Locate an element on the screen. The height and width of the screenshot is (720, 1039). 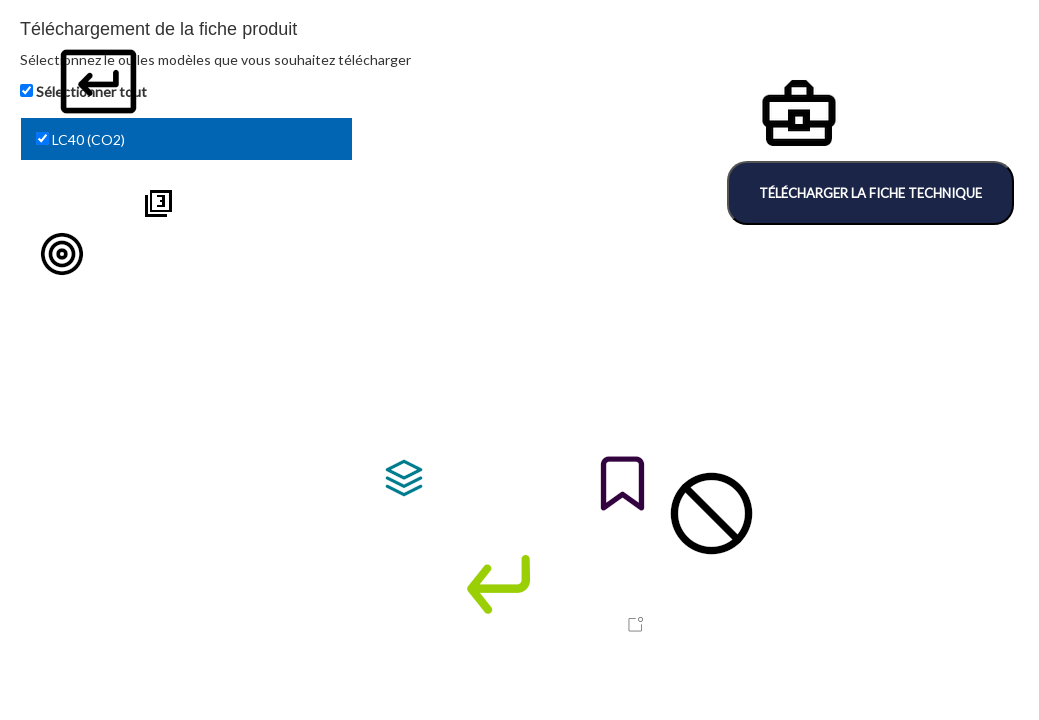
set a goal or target is located at coordinates (62, 254).